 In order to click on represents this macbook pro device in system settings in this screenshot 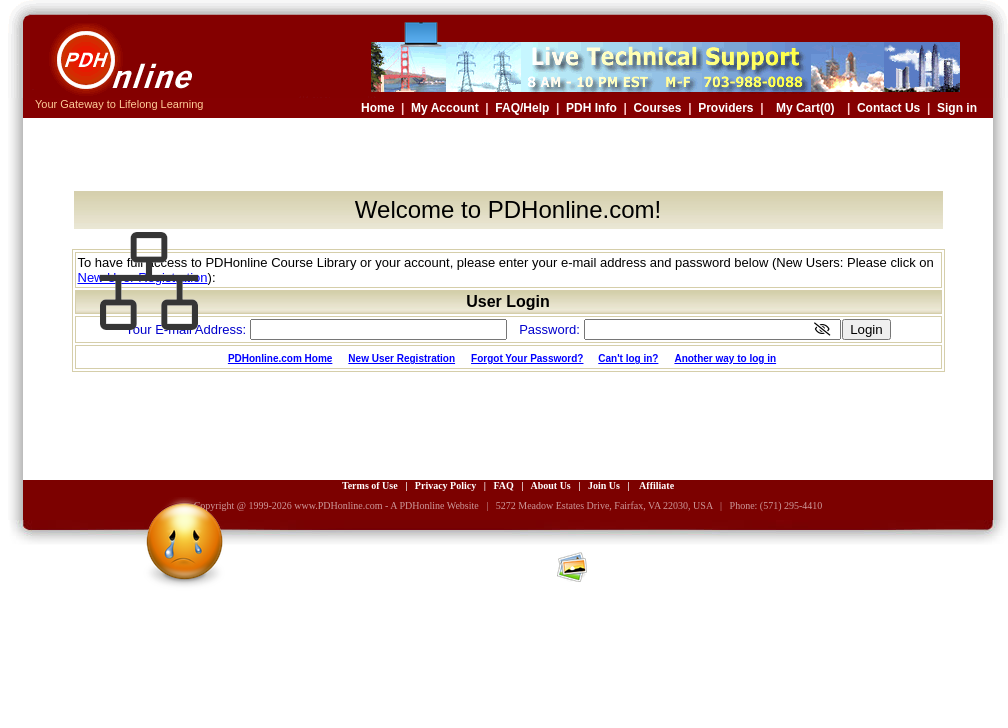, I will do `click(421, 33)`.